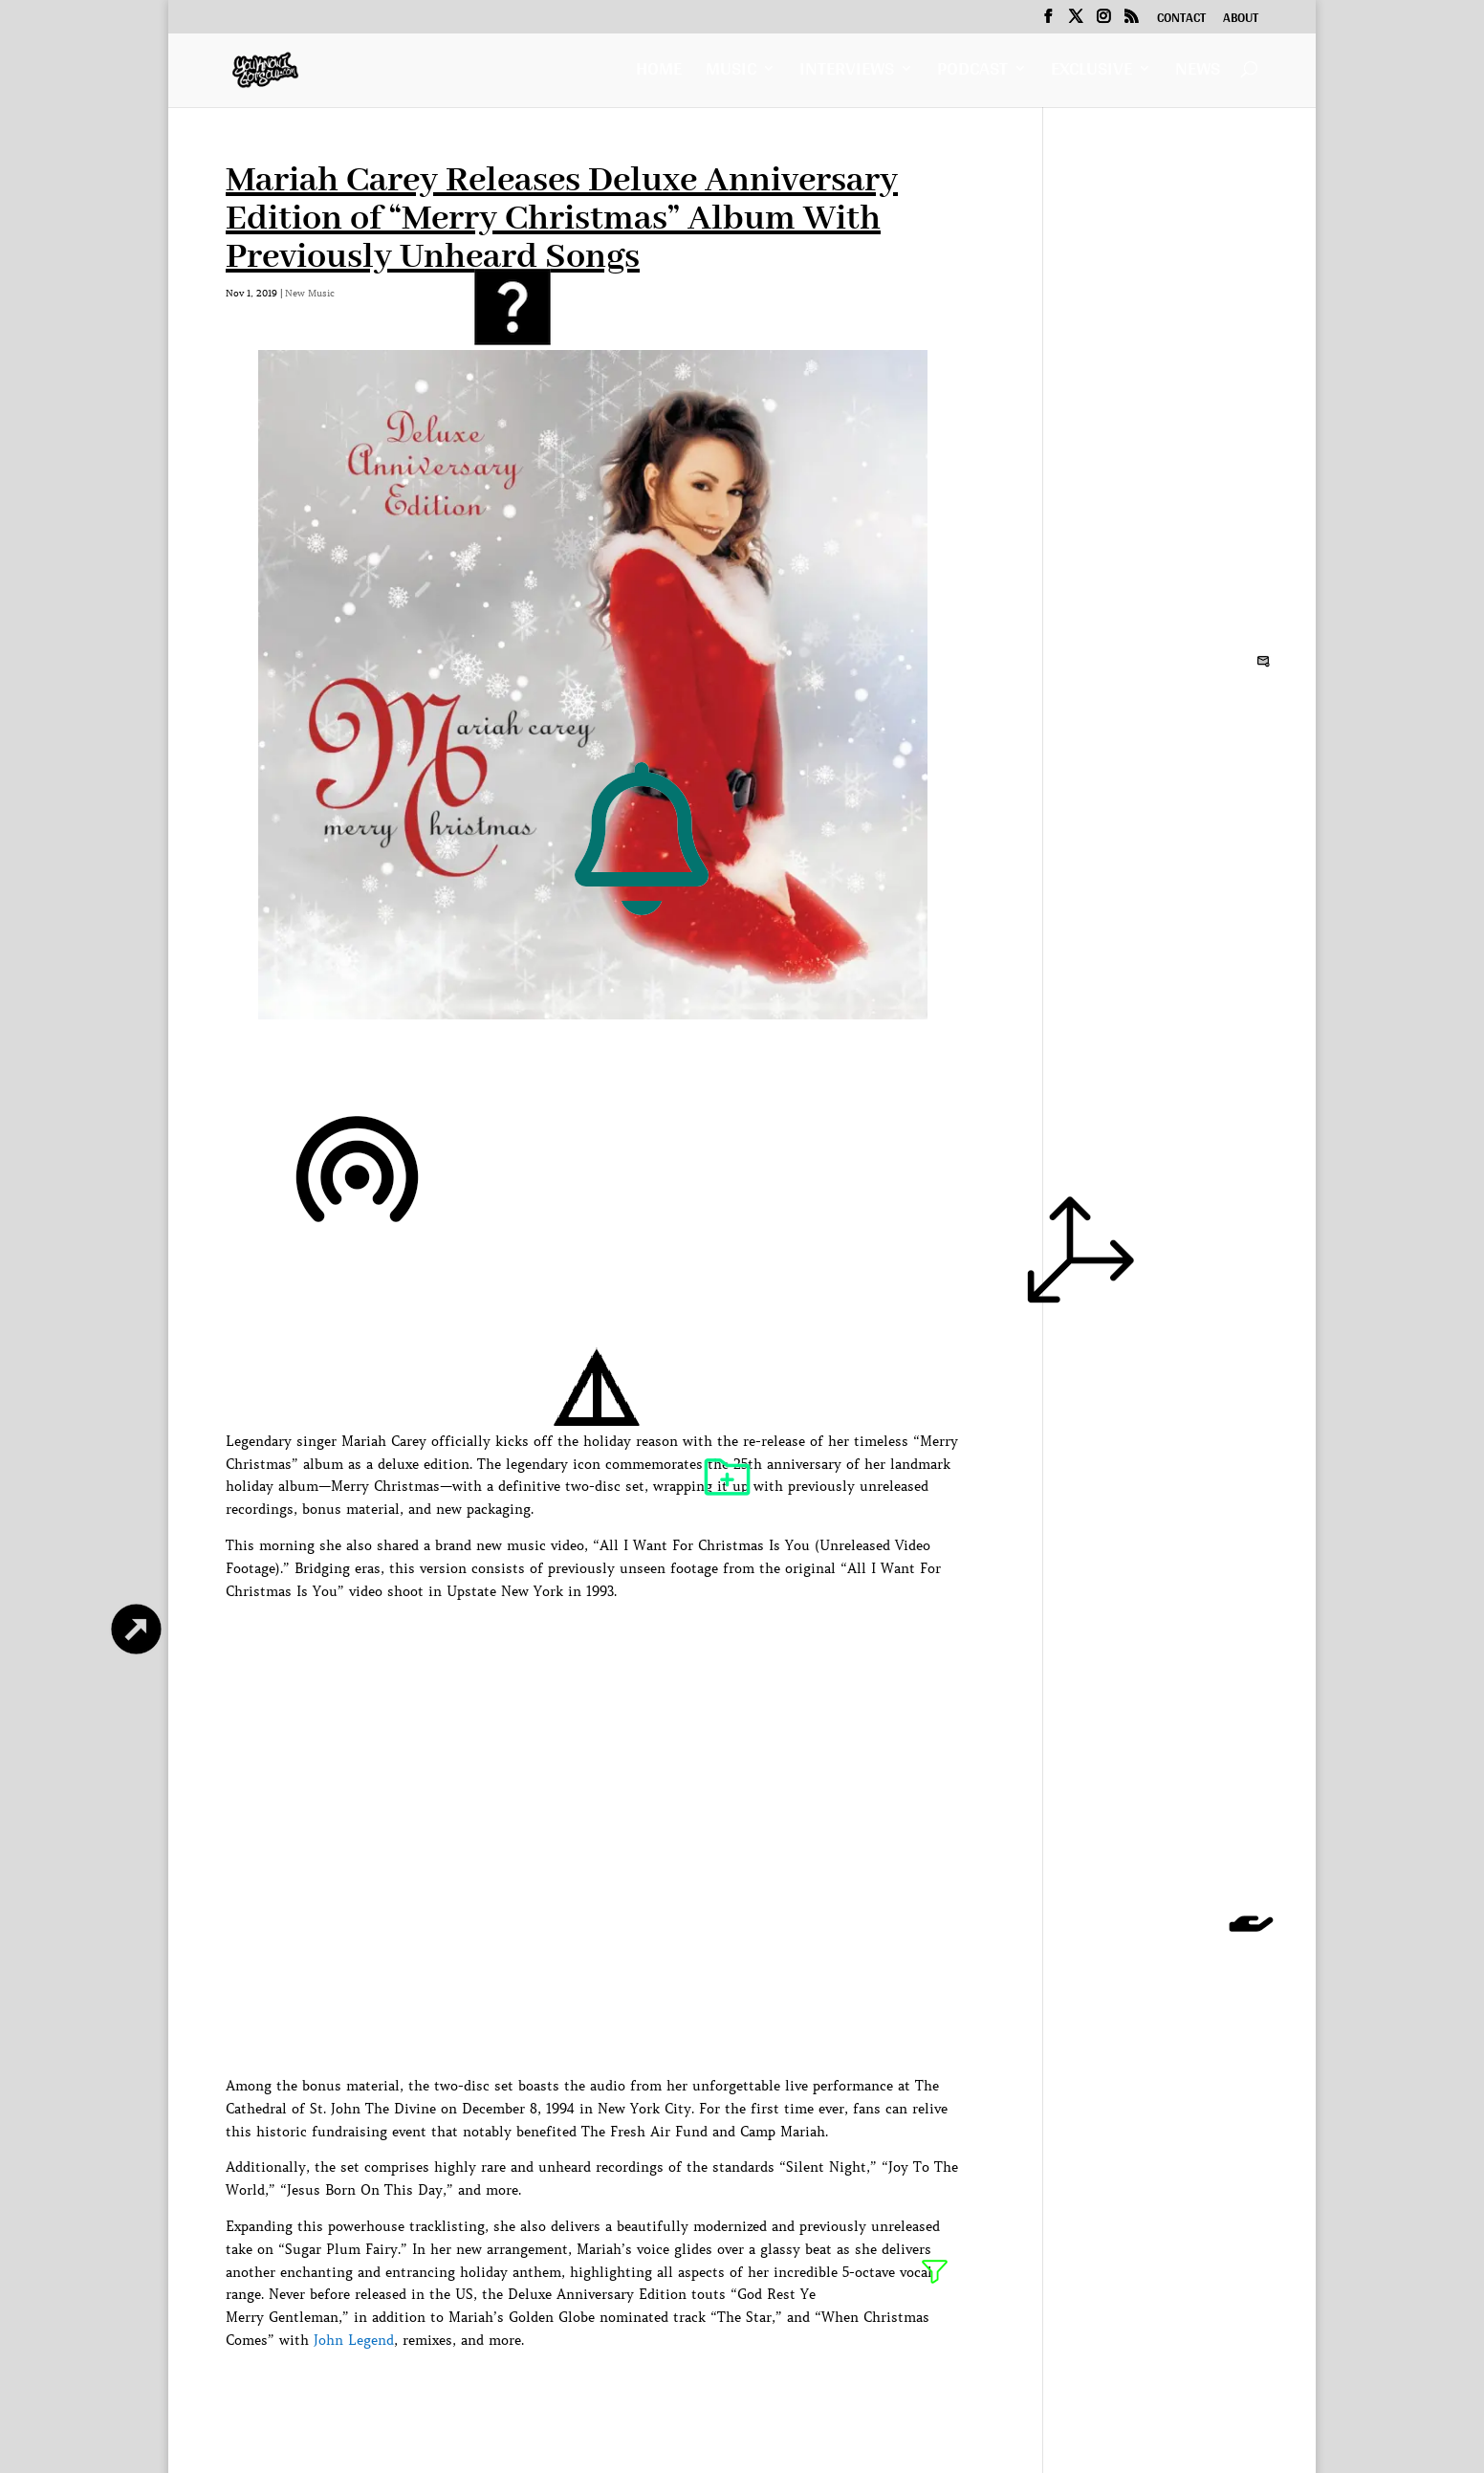 This screenshot has height=2473, width=1484. I want to click on receive or accept an item, so click(1251, 1912).